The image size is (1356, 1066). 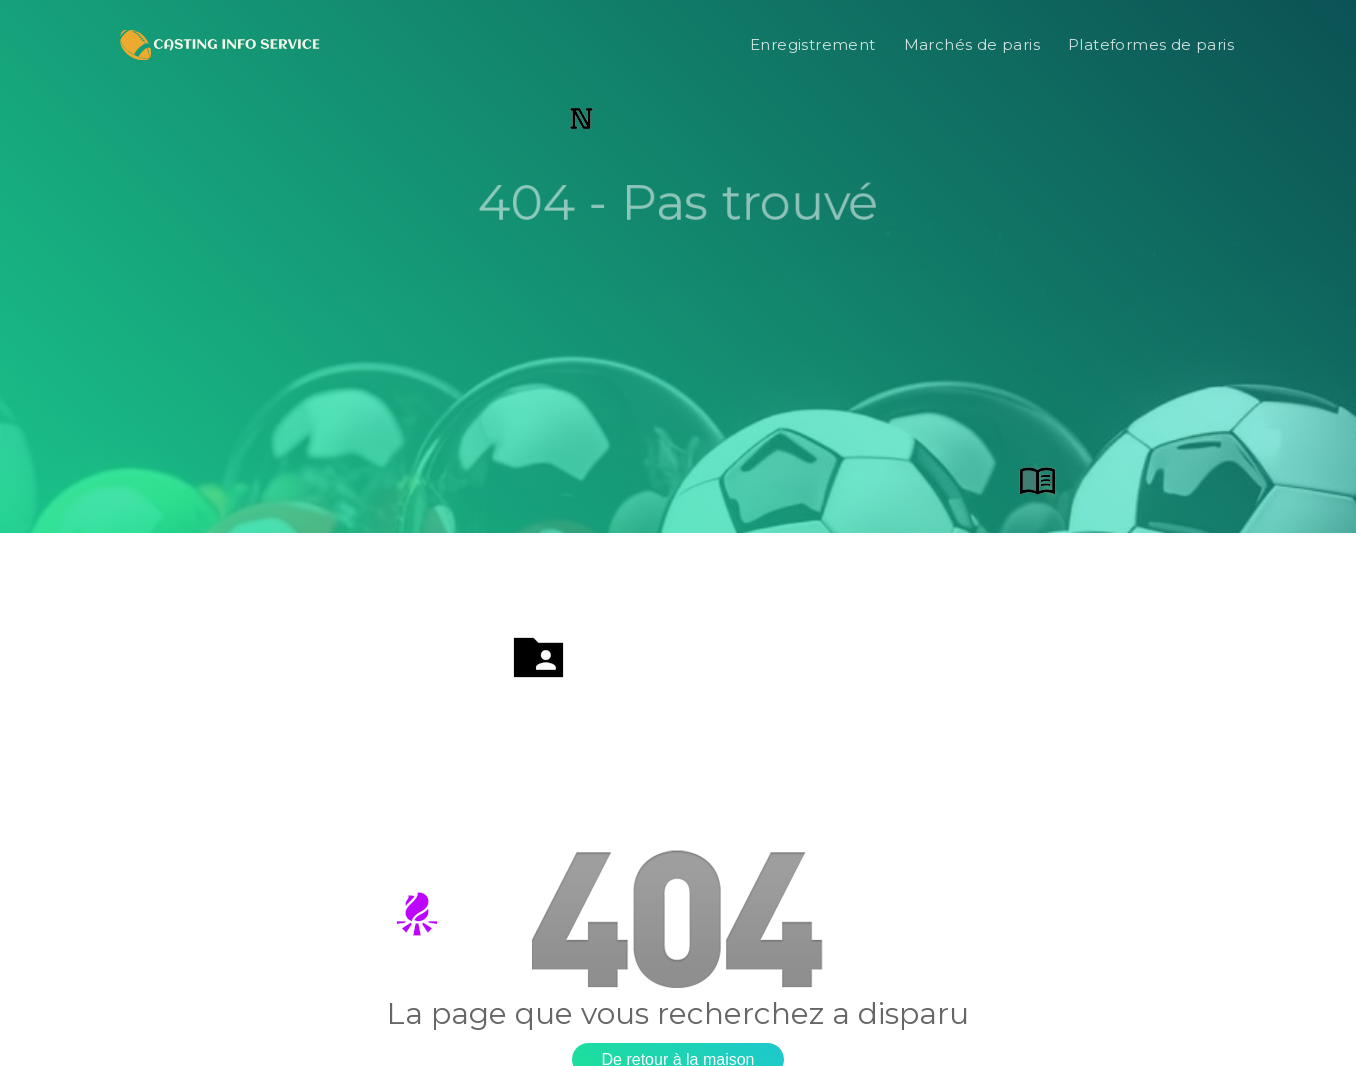 What do you see at coordinates (1037, 479) in the screenshot?
I see `open menu or documentation` at bounding box center [1037, 479].